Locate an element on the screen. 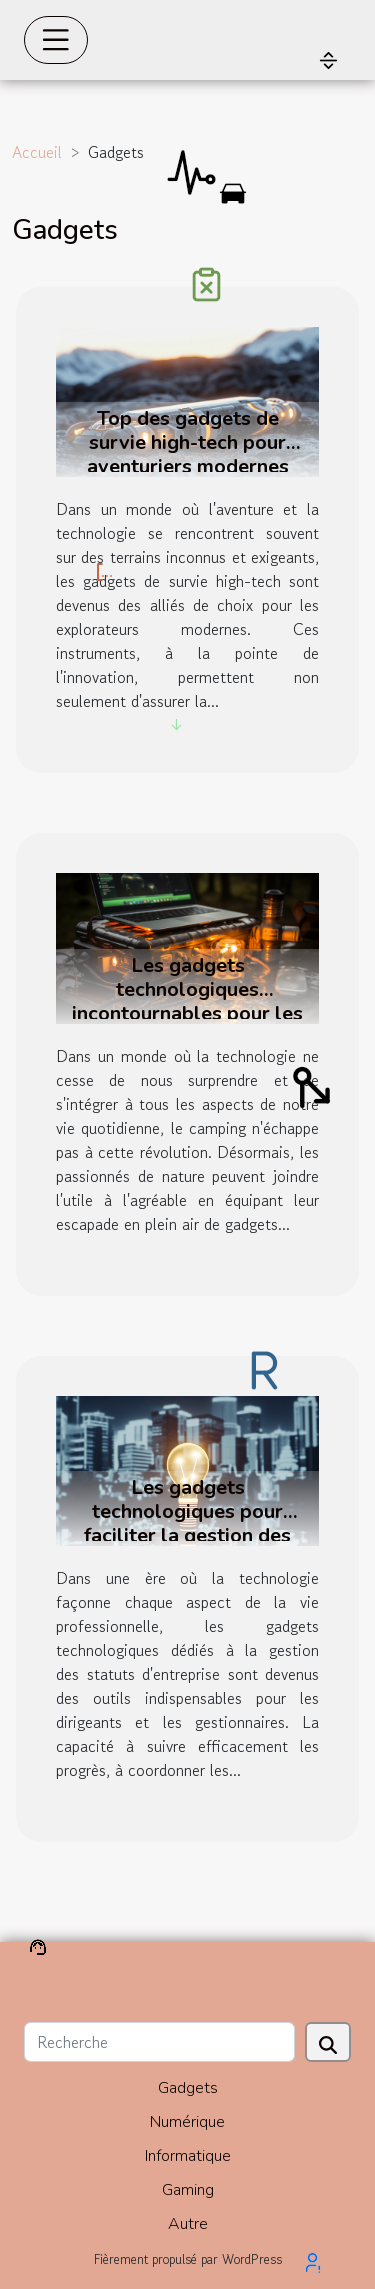 The image size is (375, 2289). indicates items starting with the letter R is located at coordinates (264, 1370).